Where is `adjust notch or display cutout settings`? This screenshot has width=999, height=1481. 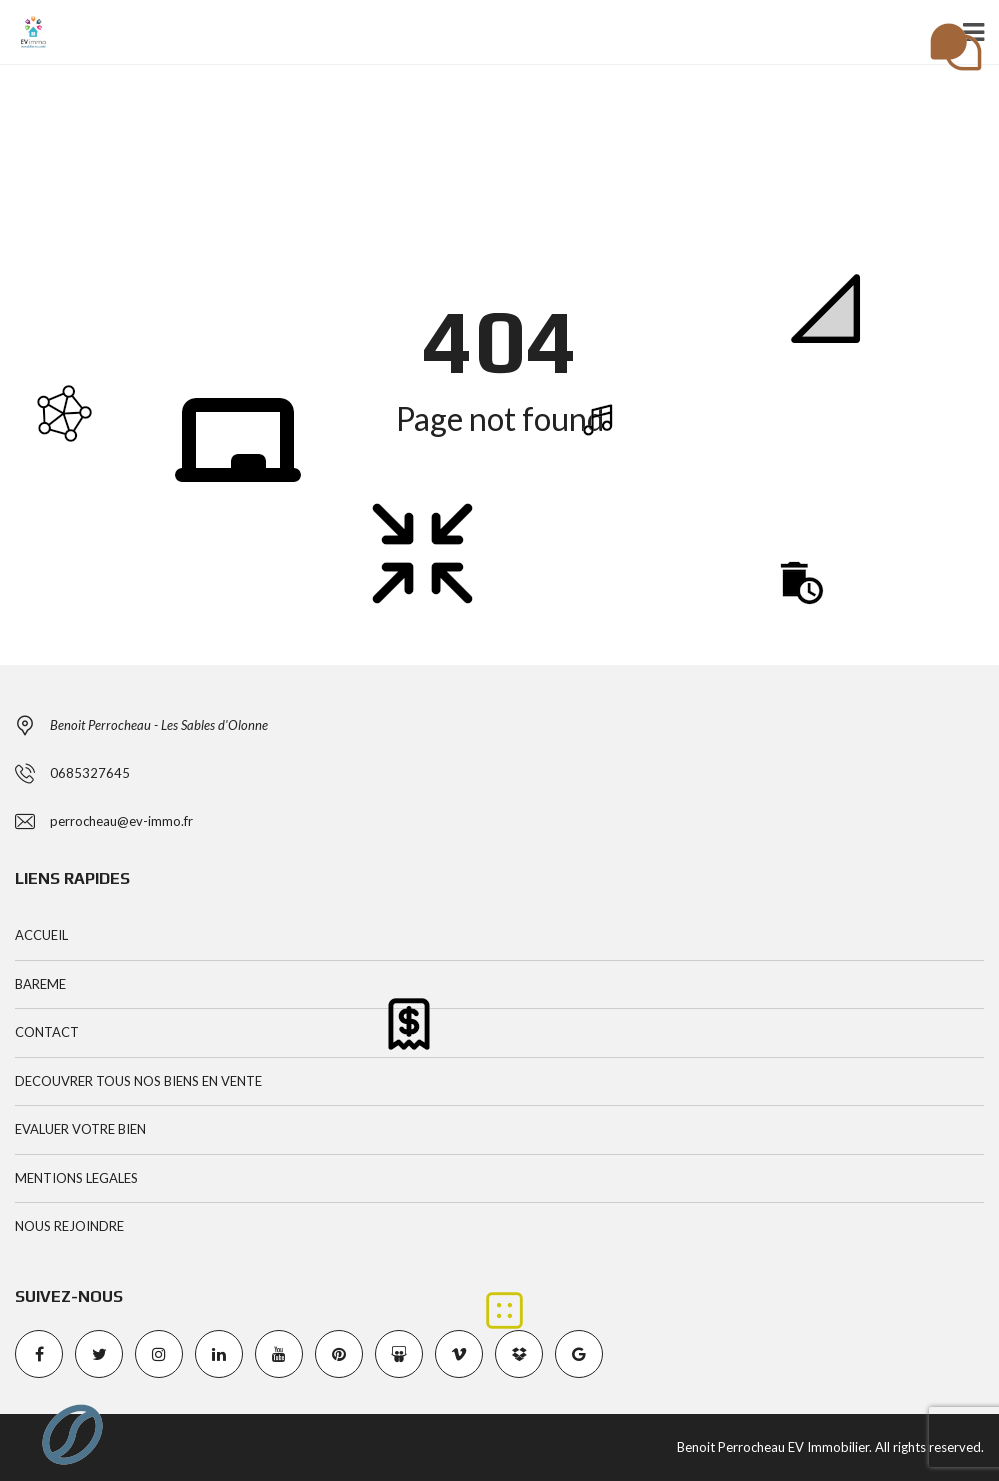
adjust notch or display cutout settings is located at coordinates (830, 313).